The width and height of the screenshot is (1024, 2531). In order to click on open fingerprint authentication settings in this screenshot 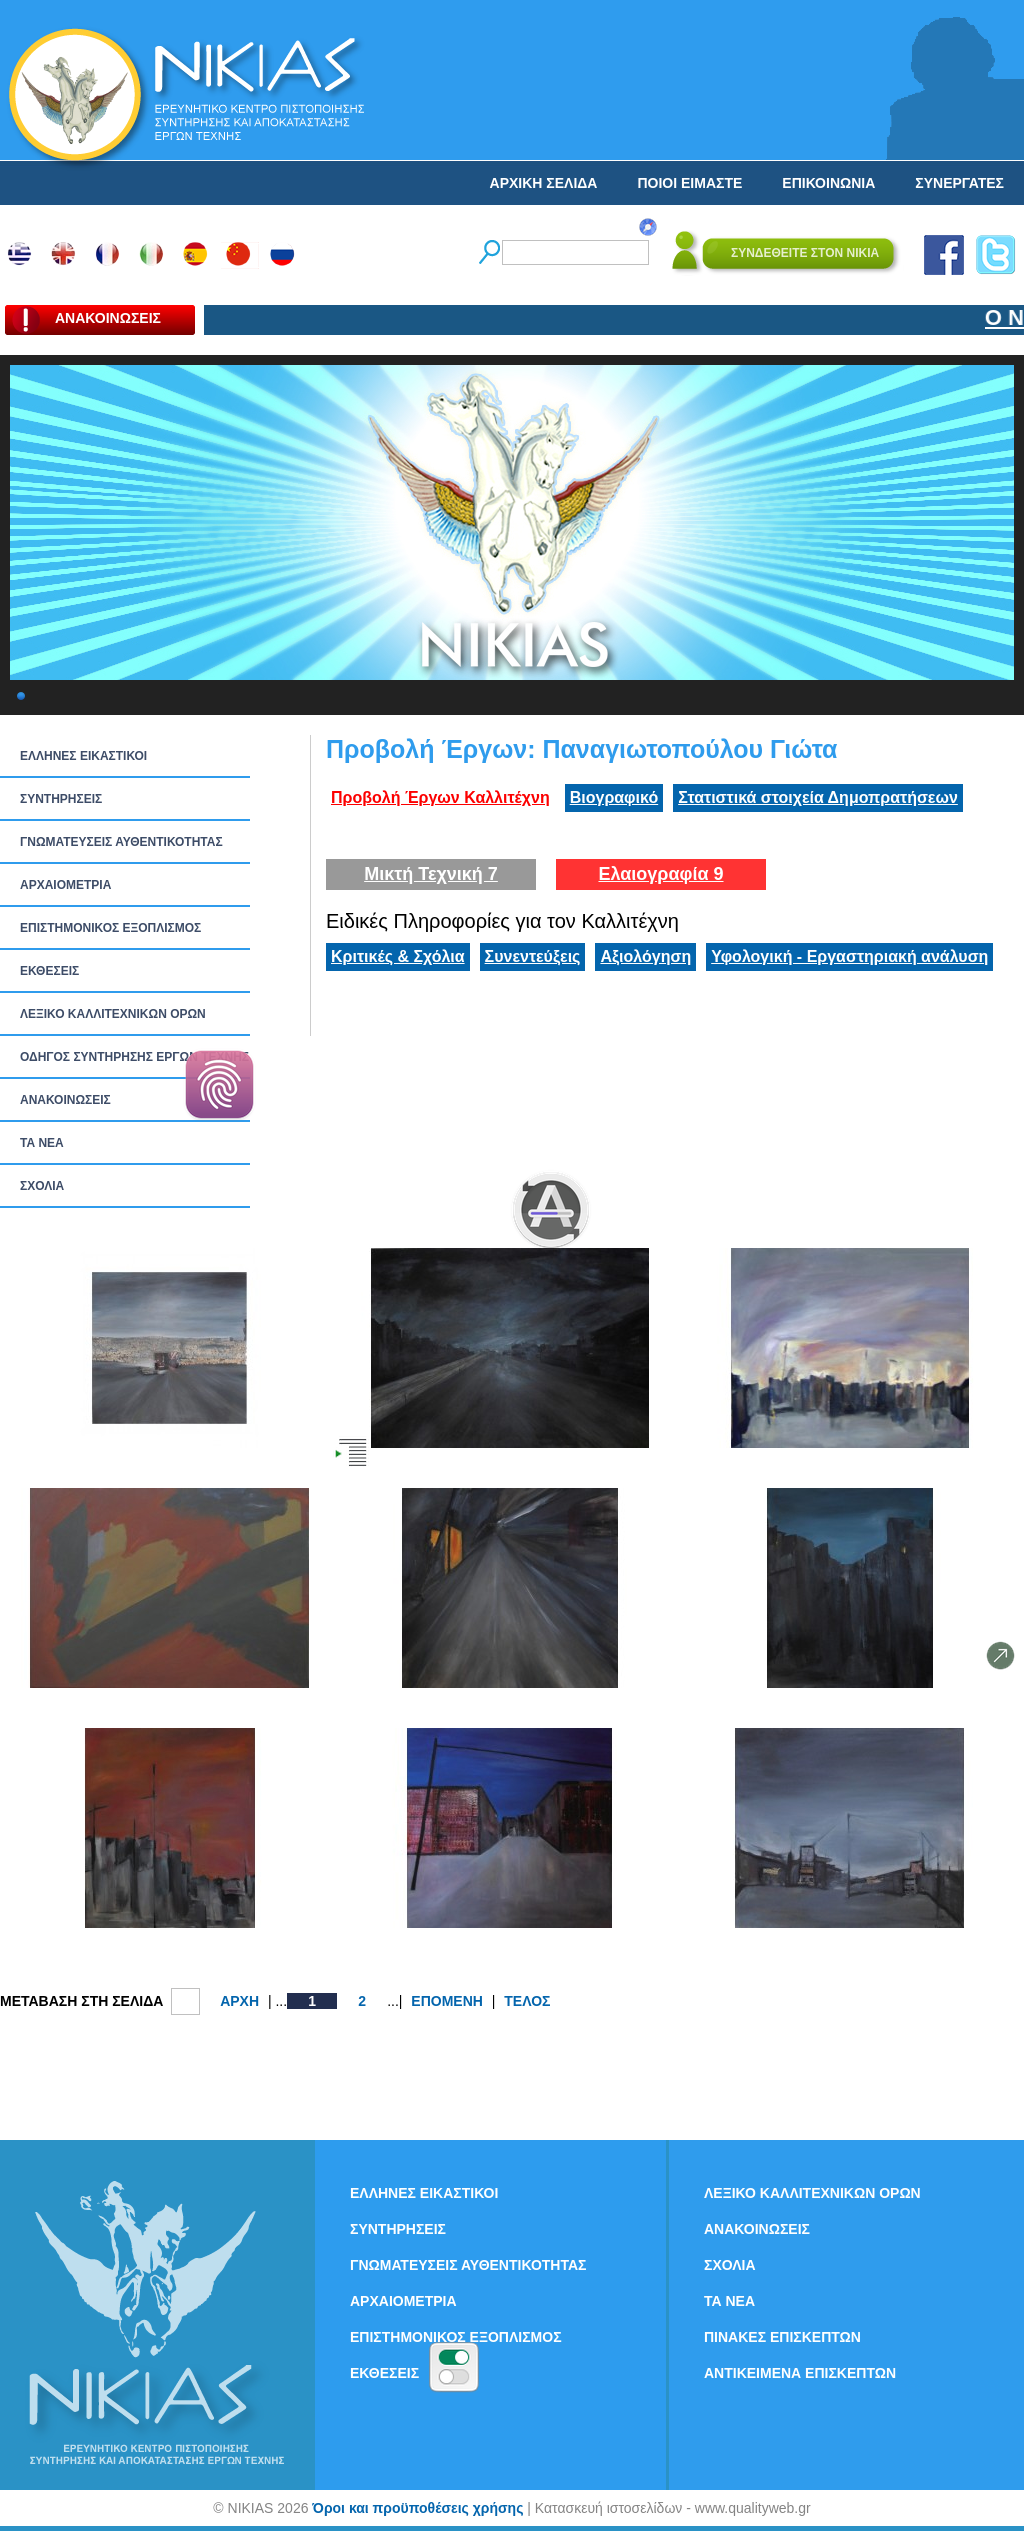, I will do `click(219, 1084)`.